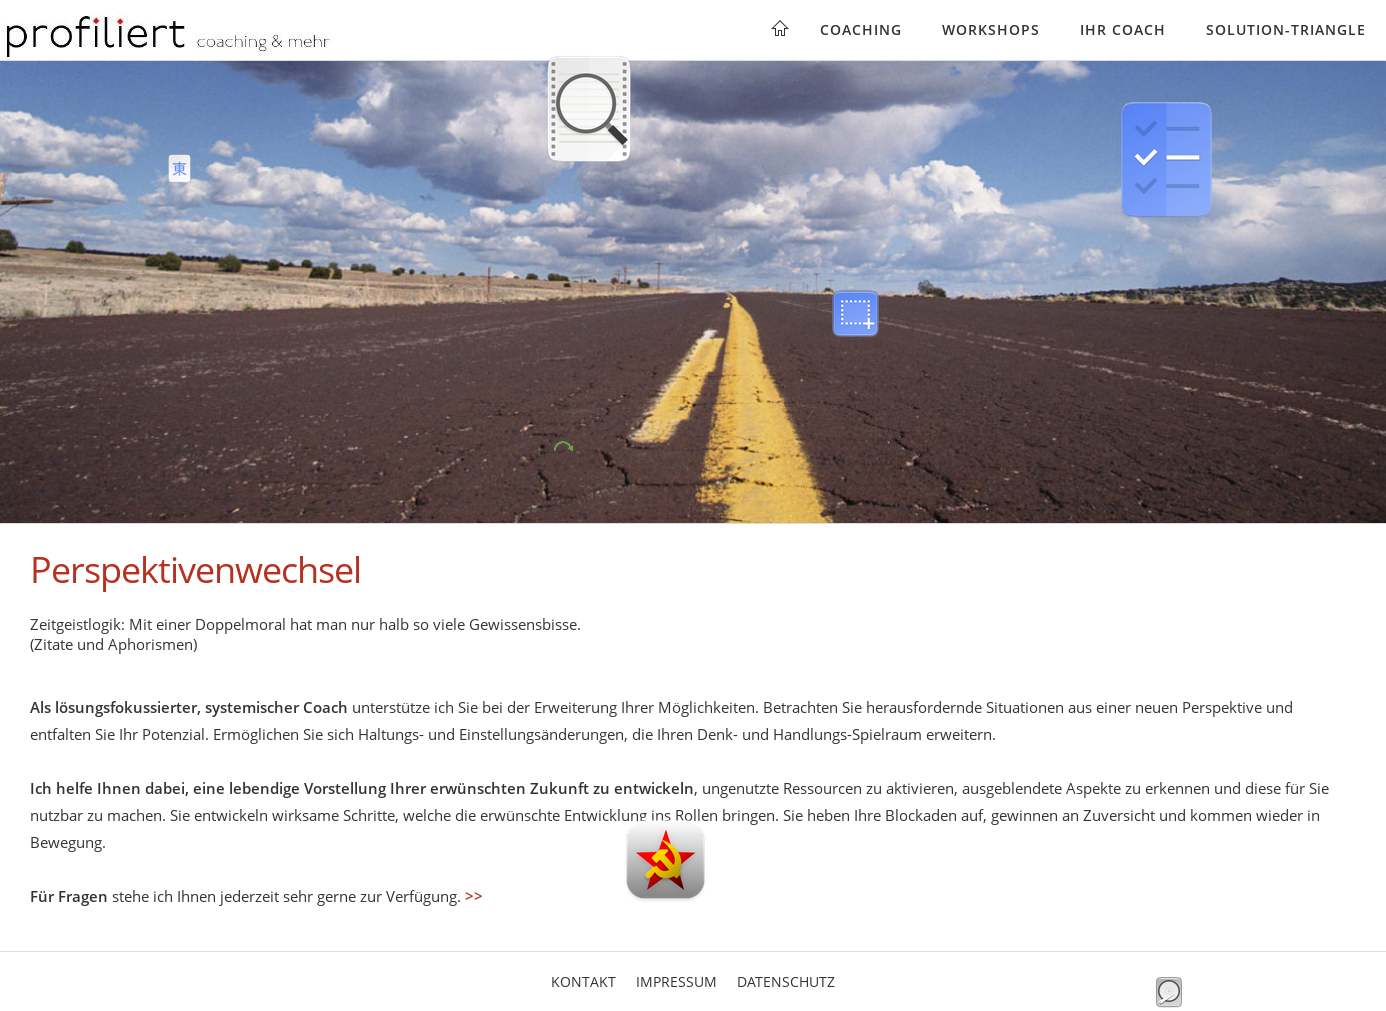 The height and width of the screenshot is (1011, 1386). Describe the element at coordinates (1166, 159) in the screenshot. I see `open work tasks or to-do list app` at that location.